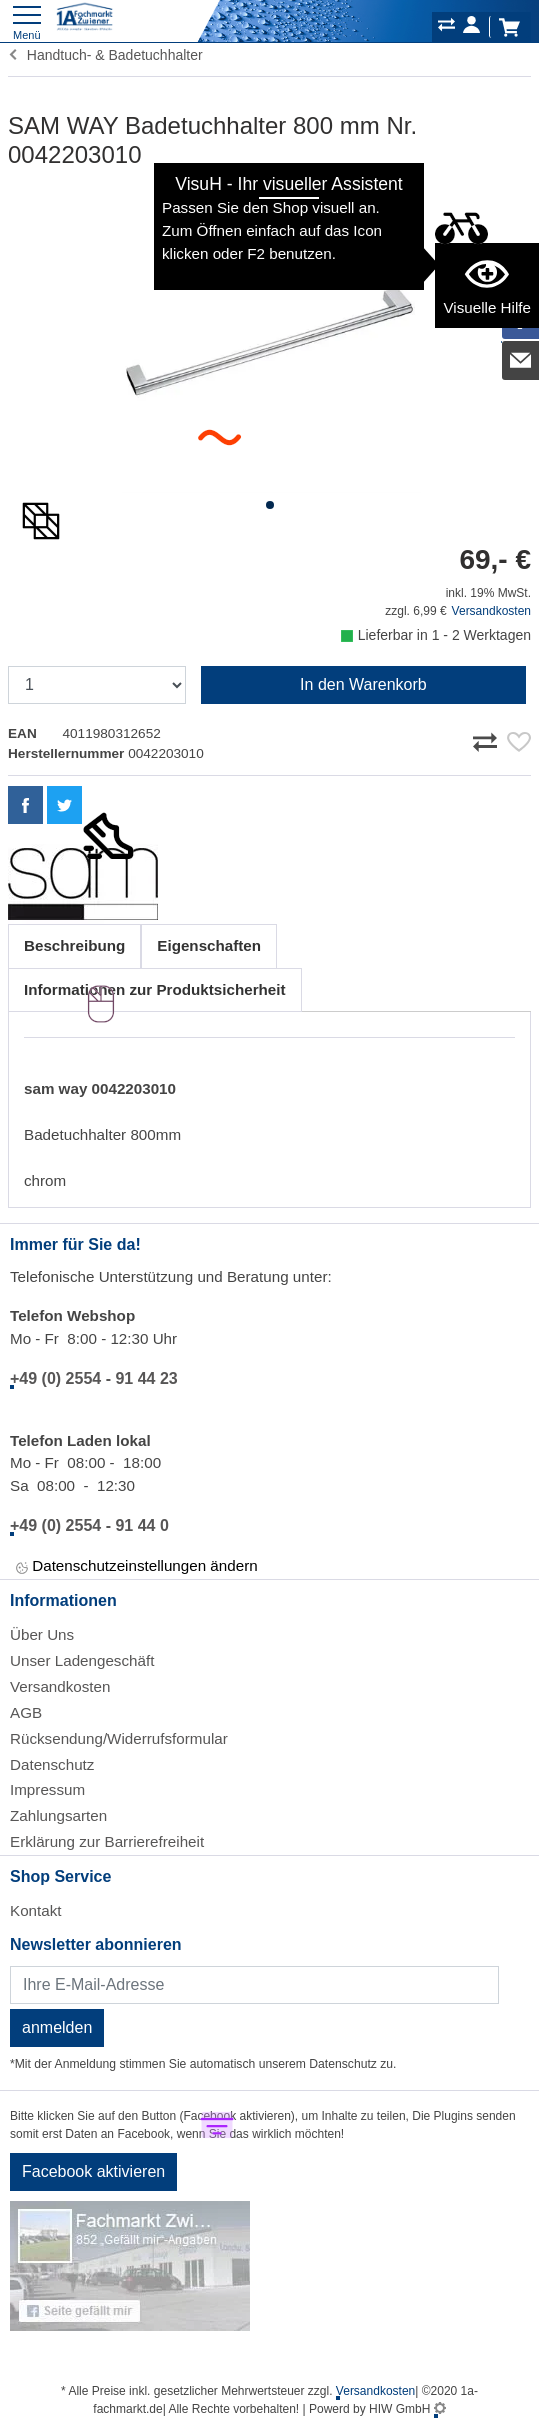 The height and width of the screenshot is (2429, 539). I want to click on select bicycle as transportation mode, so click(461, 227).